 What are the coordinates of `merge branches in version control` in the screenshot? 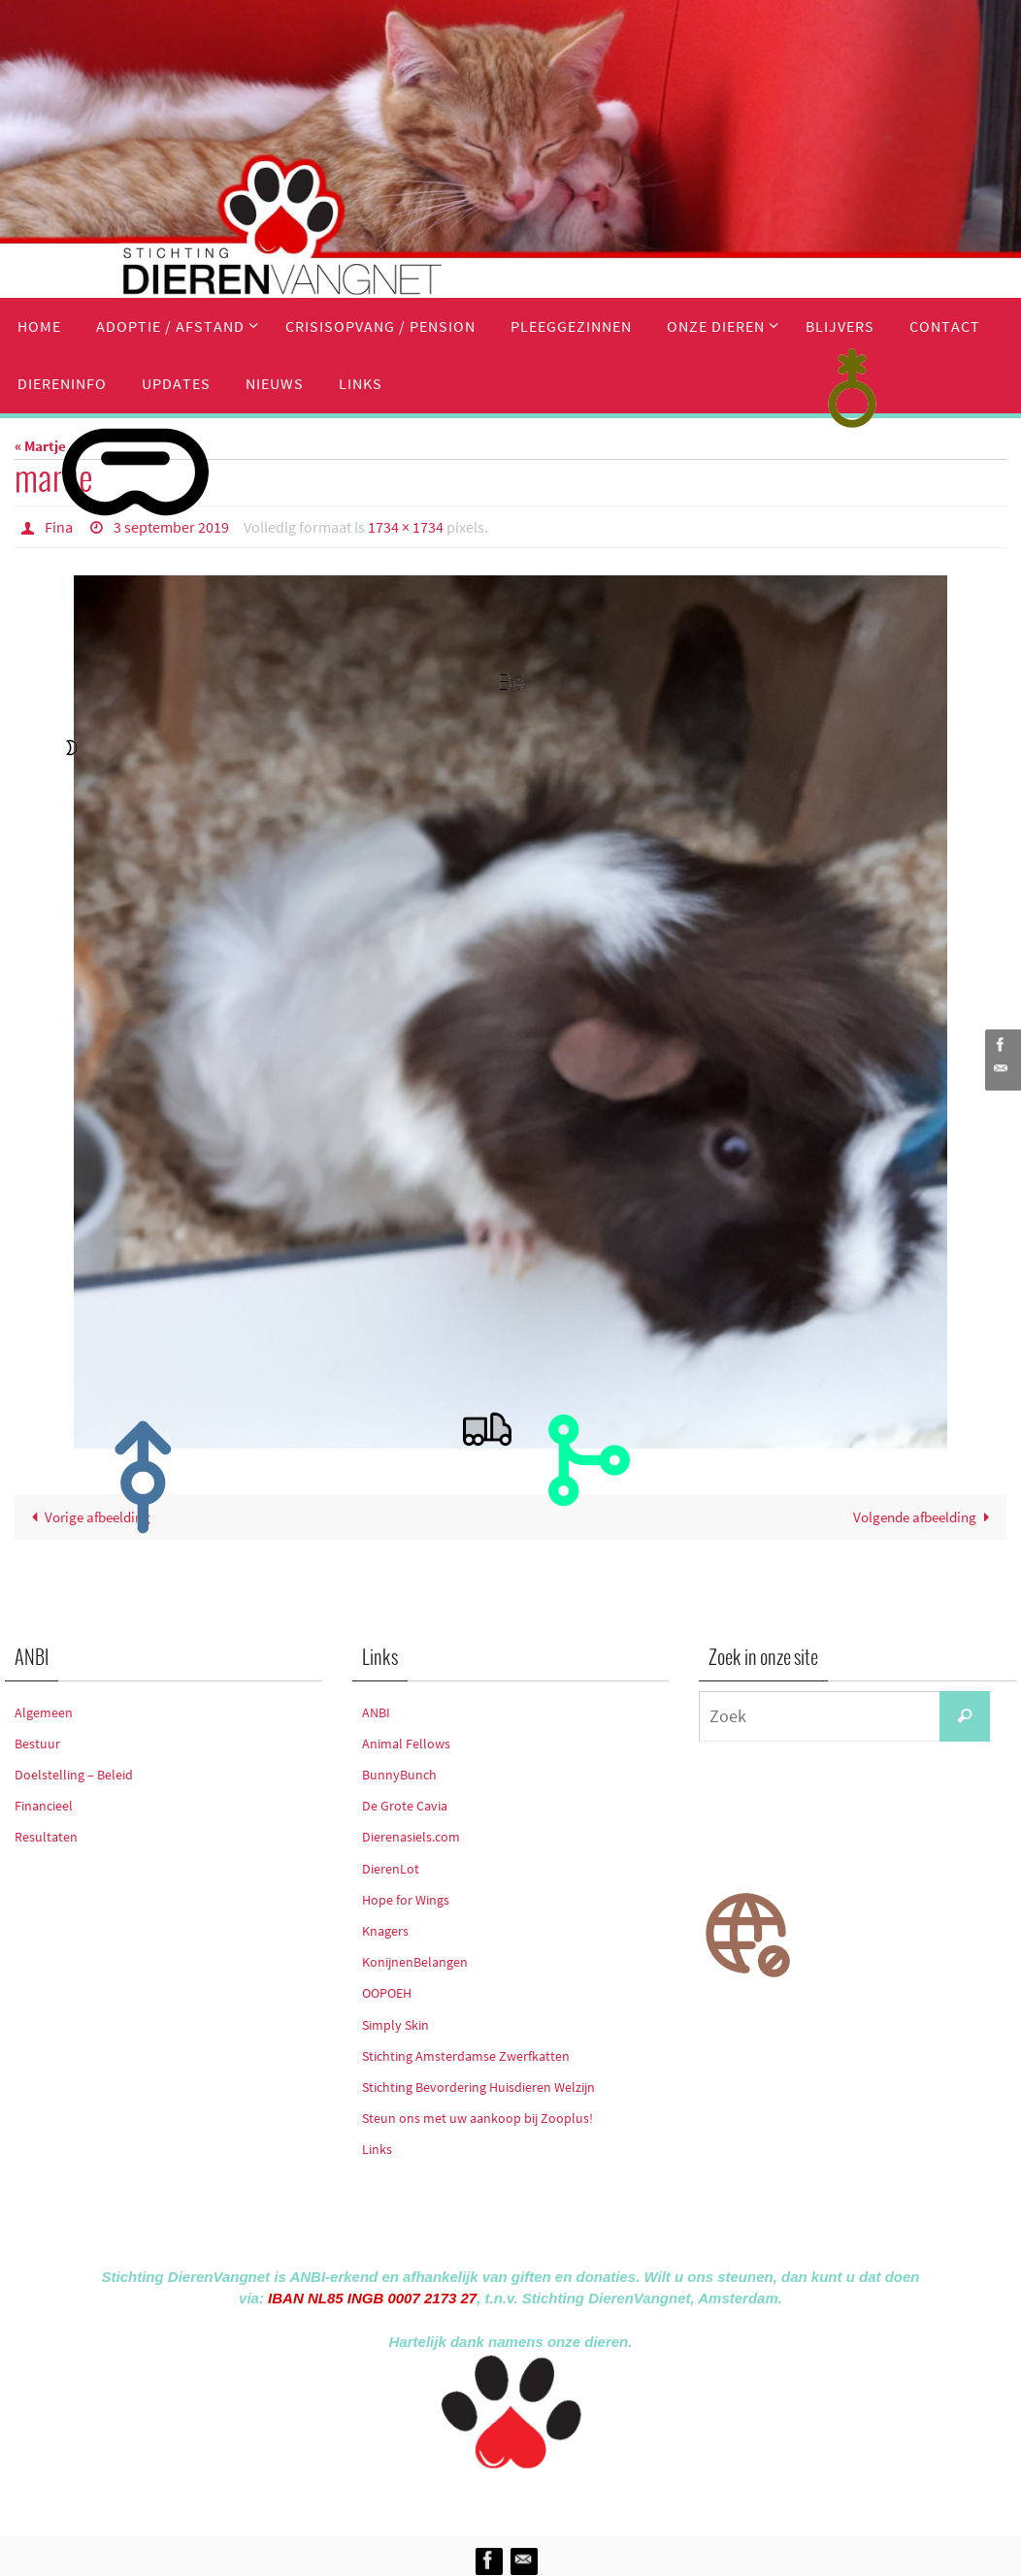 It's located at (589, 1460).